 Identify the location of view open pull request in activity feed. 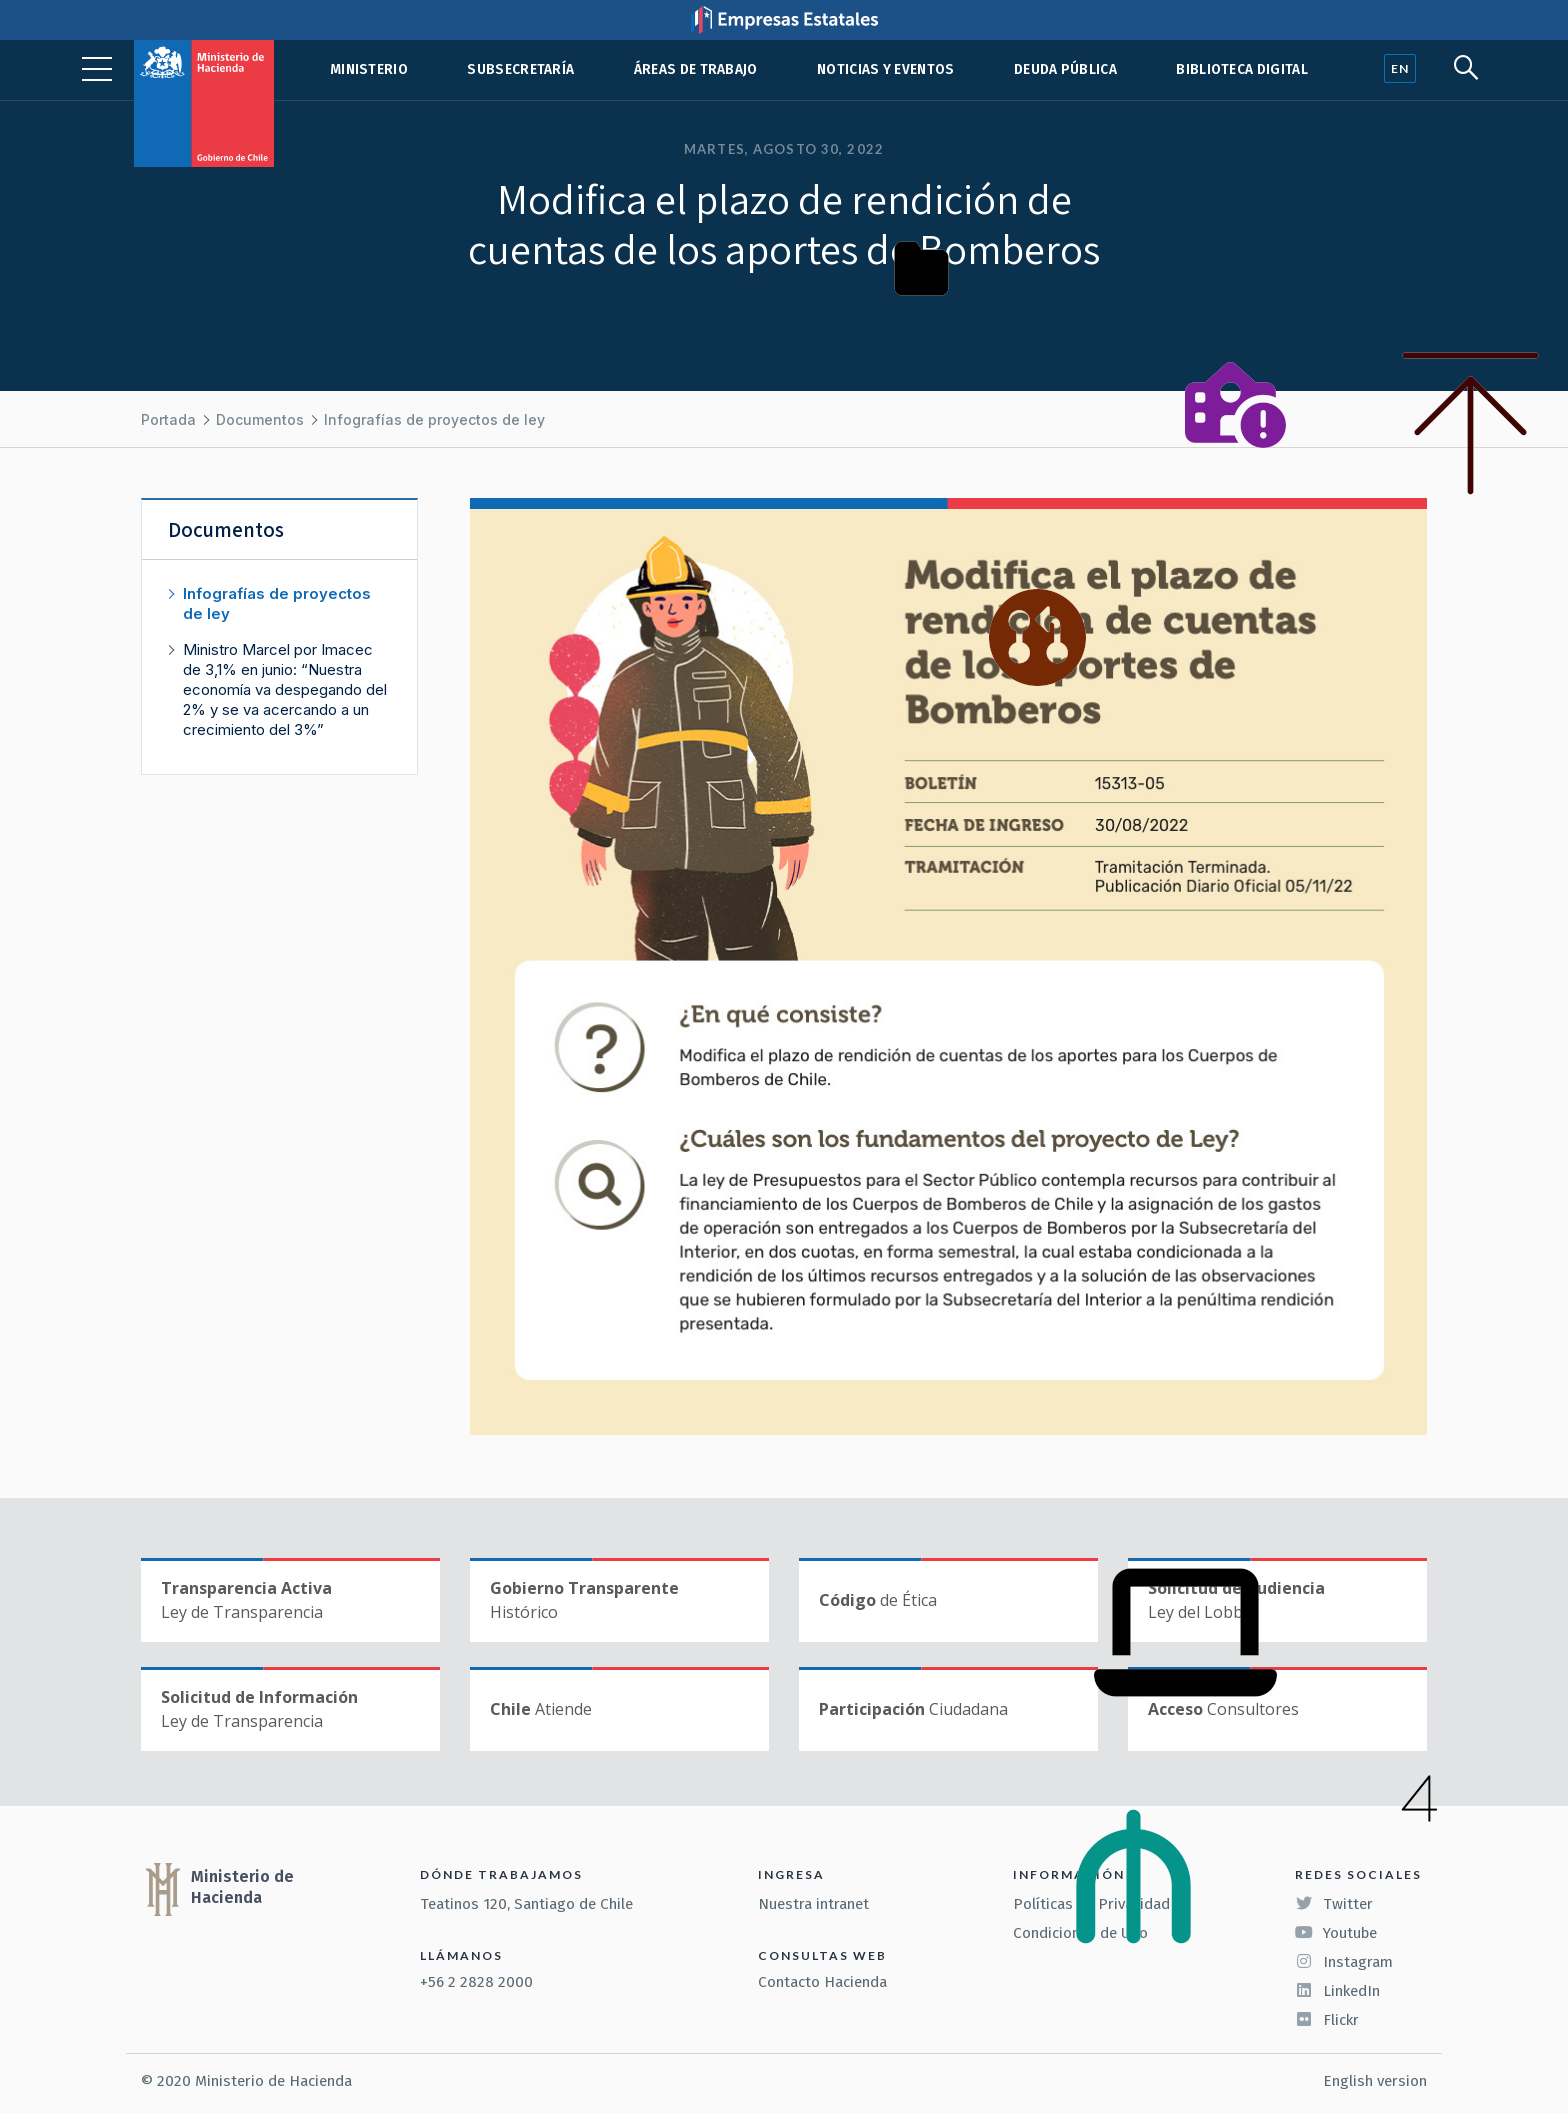
(1037, 637).